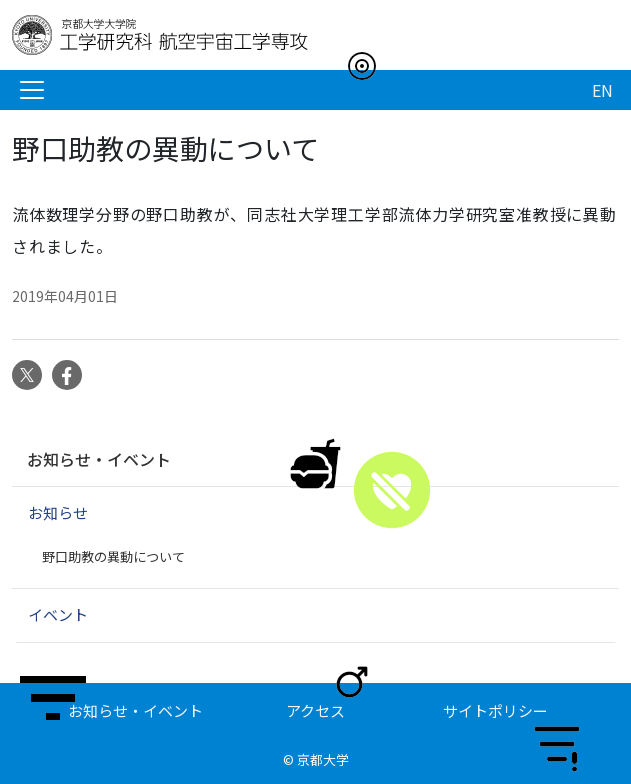  What do you see at coordinates (352, 682) in the screenshot?
I see `select male gender option` at bounding box center [352, 682].